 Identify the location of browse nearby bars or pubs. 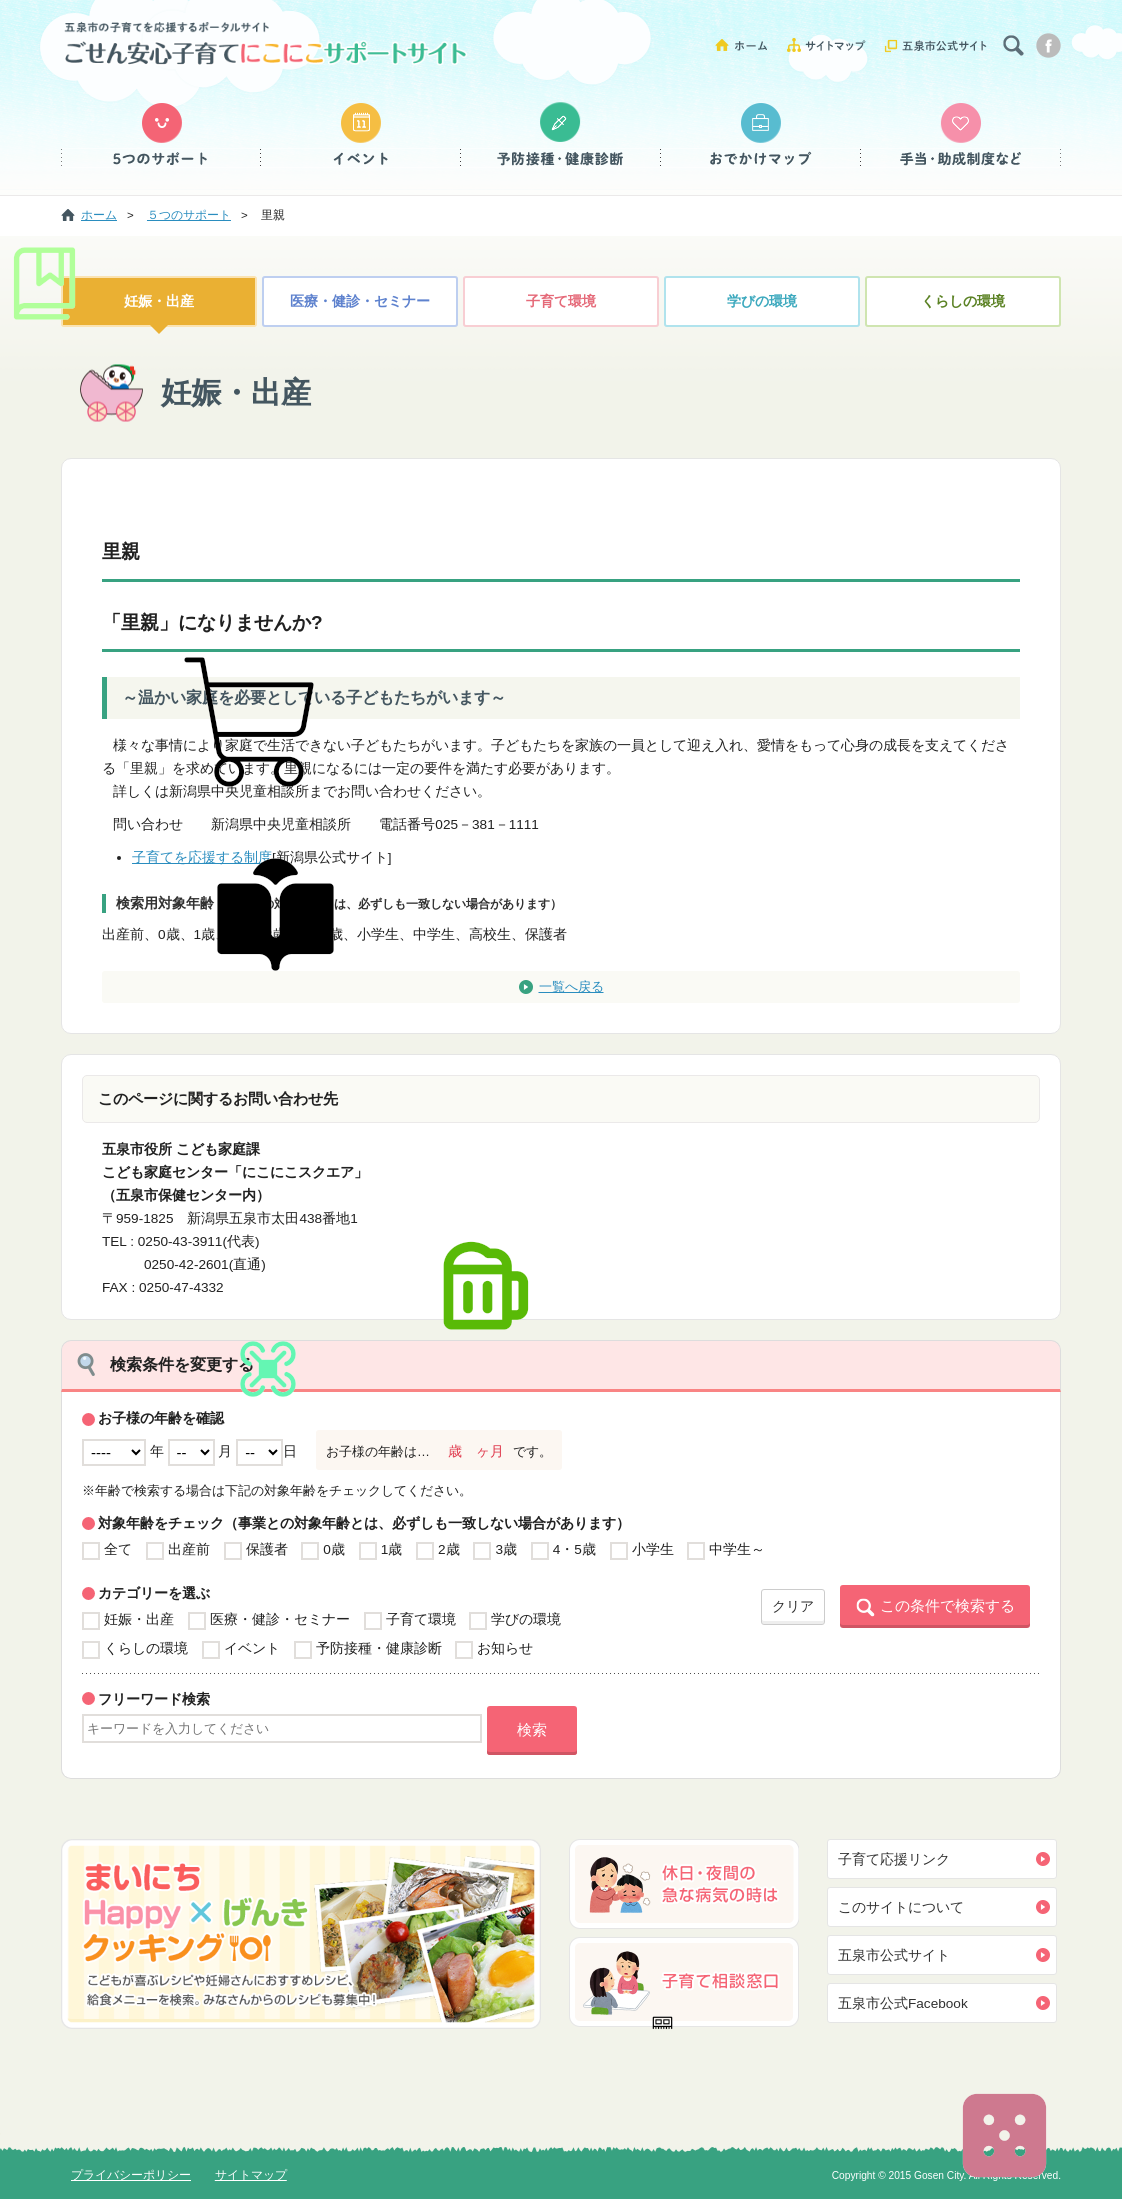
(481, 1289).